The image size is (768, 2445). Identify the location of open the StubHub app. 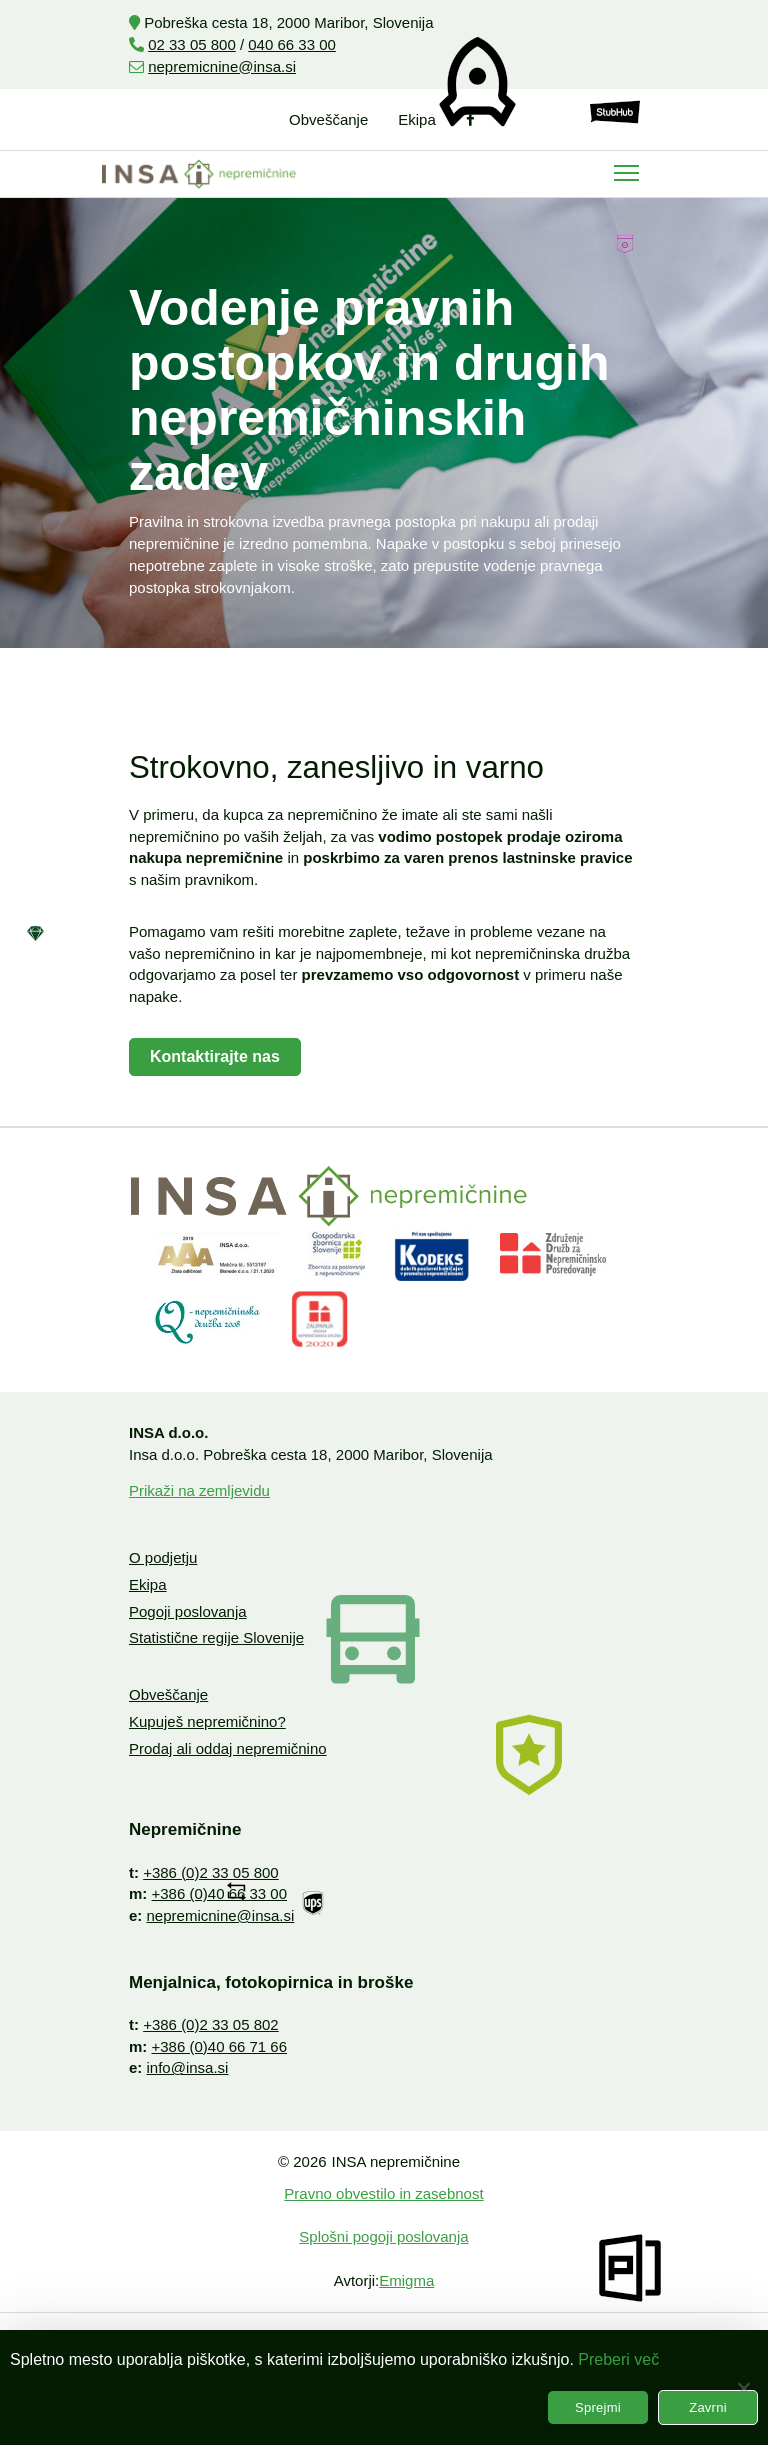
(615, 112).